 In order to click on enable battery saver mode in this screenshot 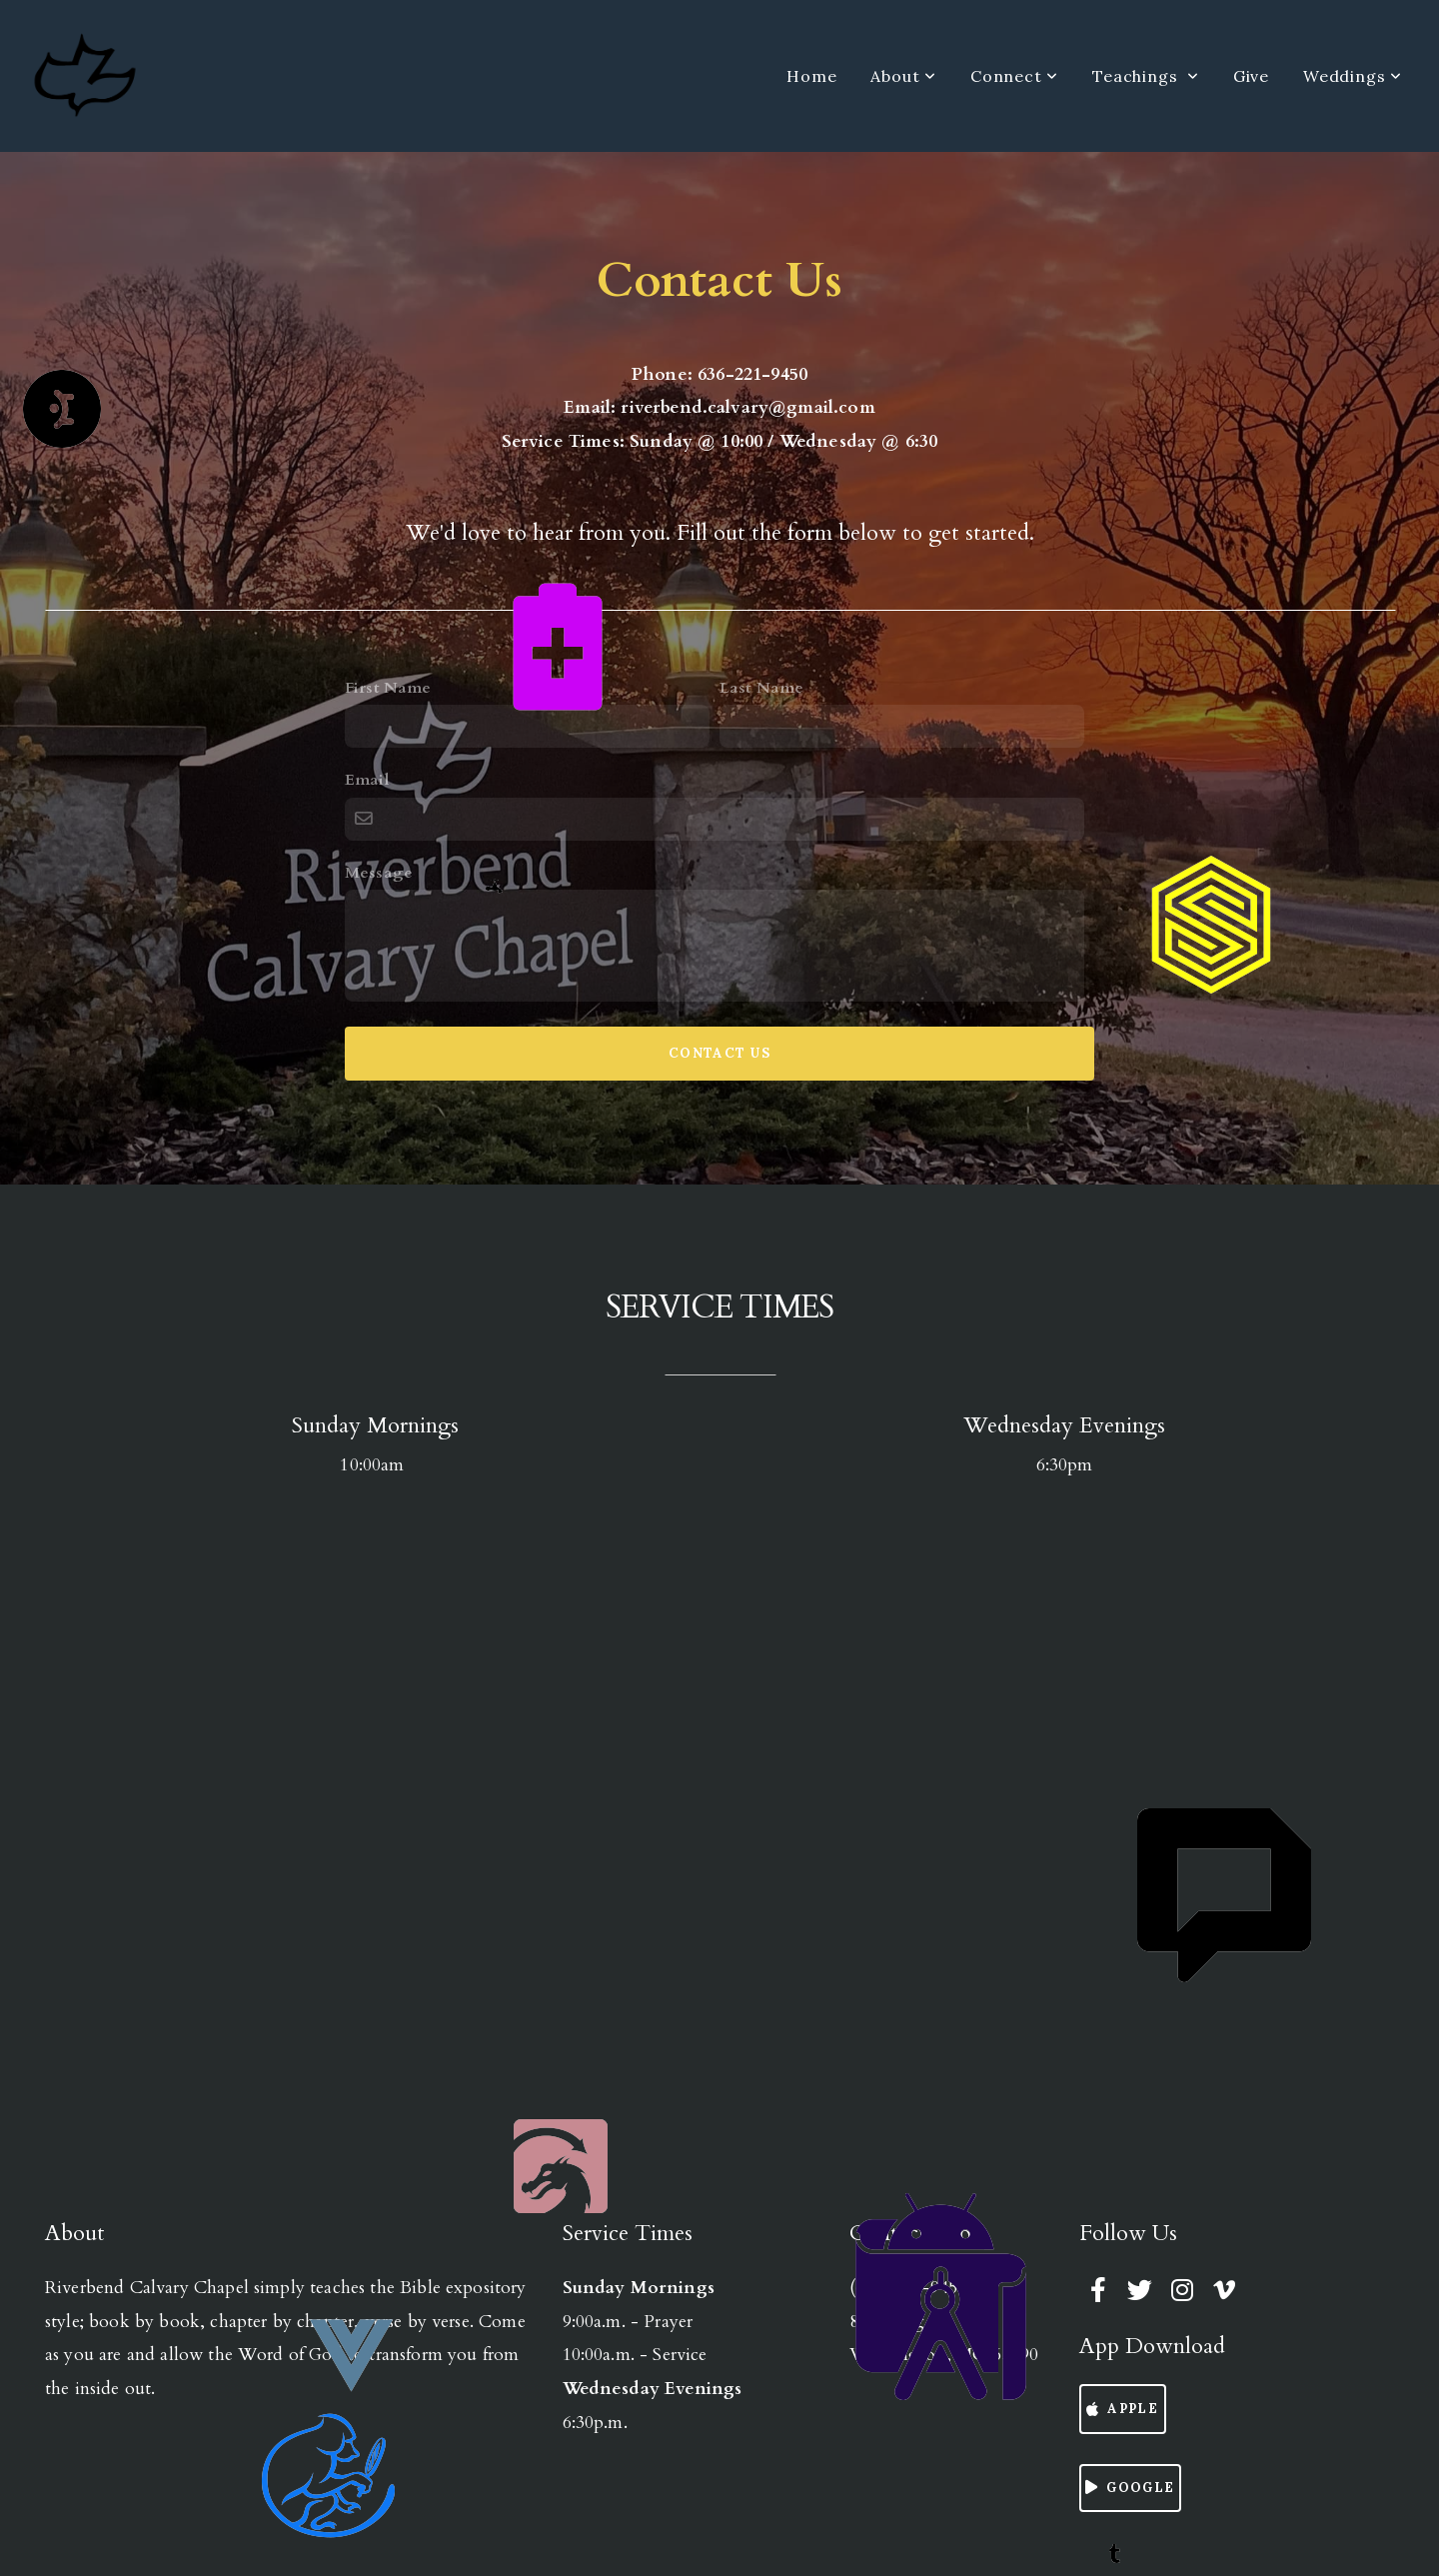, I will do `click(558, 647)`.